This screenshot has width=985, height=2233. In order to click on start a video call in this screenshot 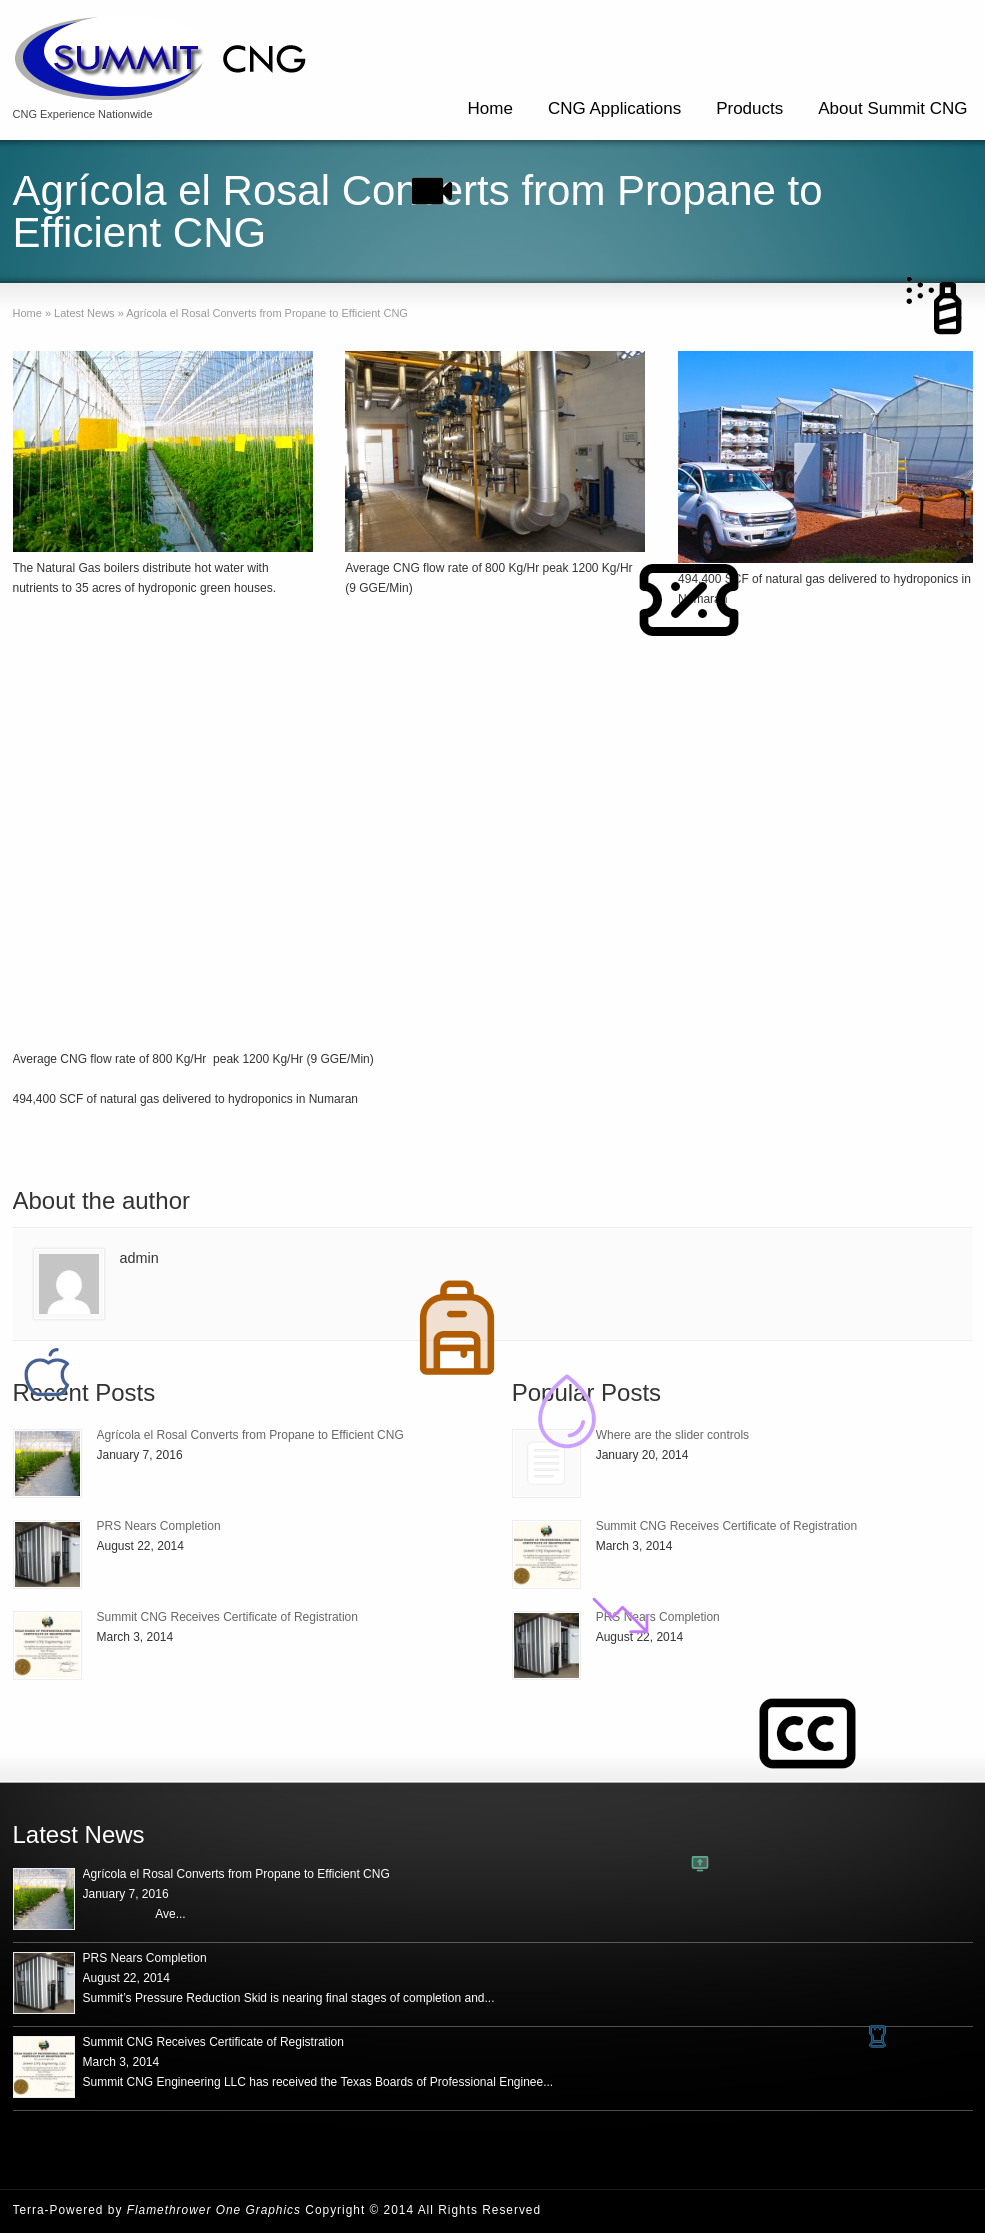, I will do `click(432, 191)`.